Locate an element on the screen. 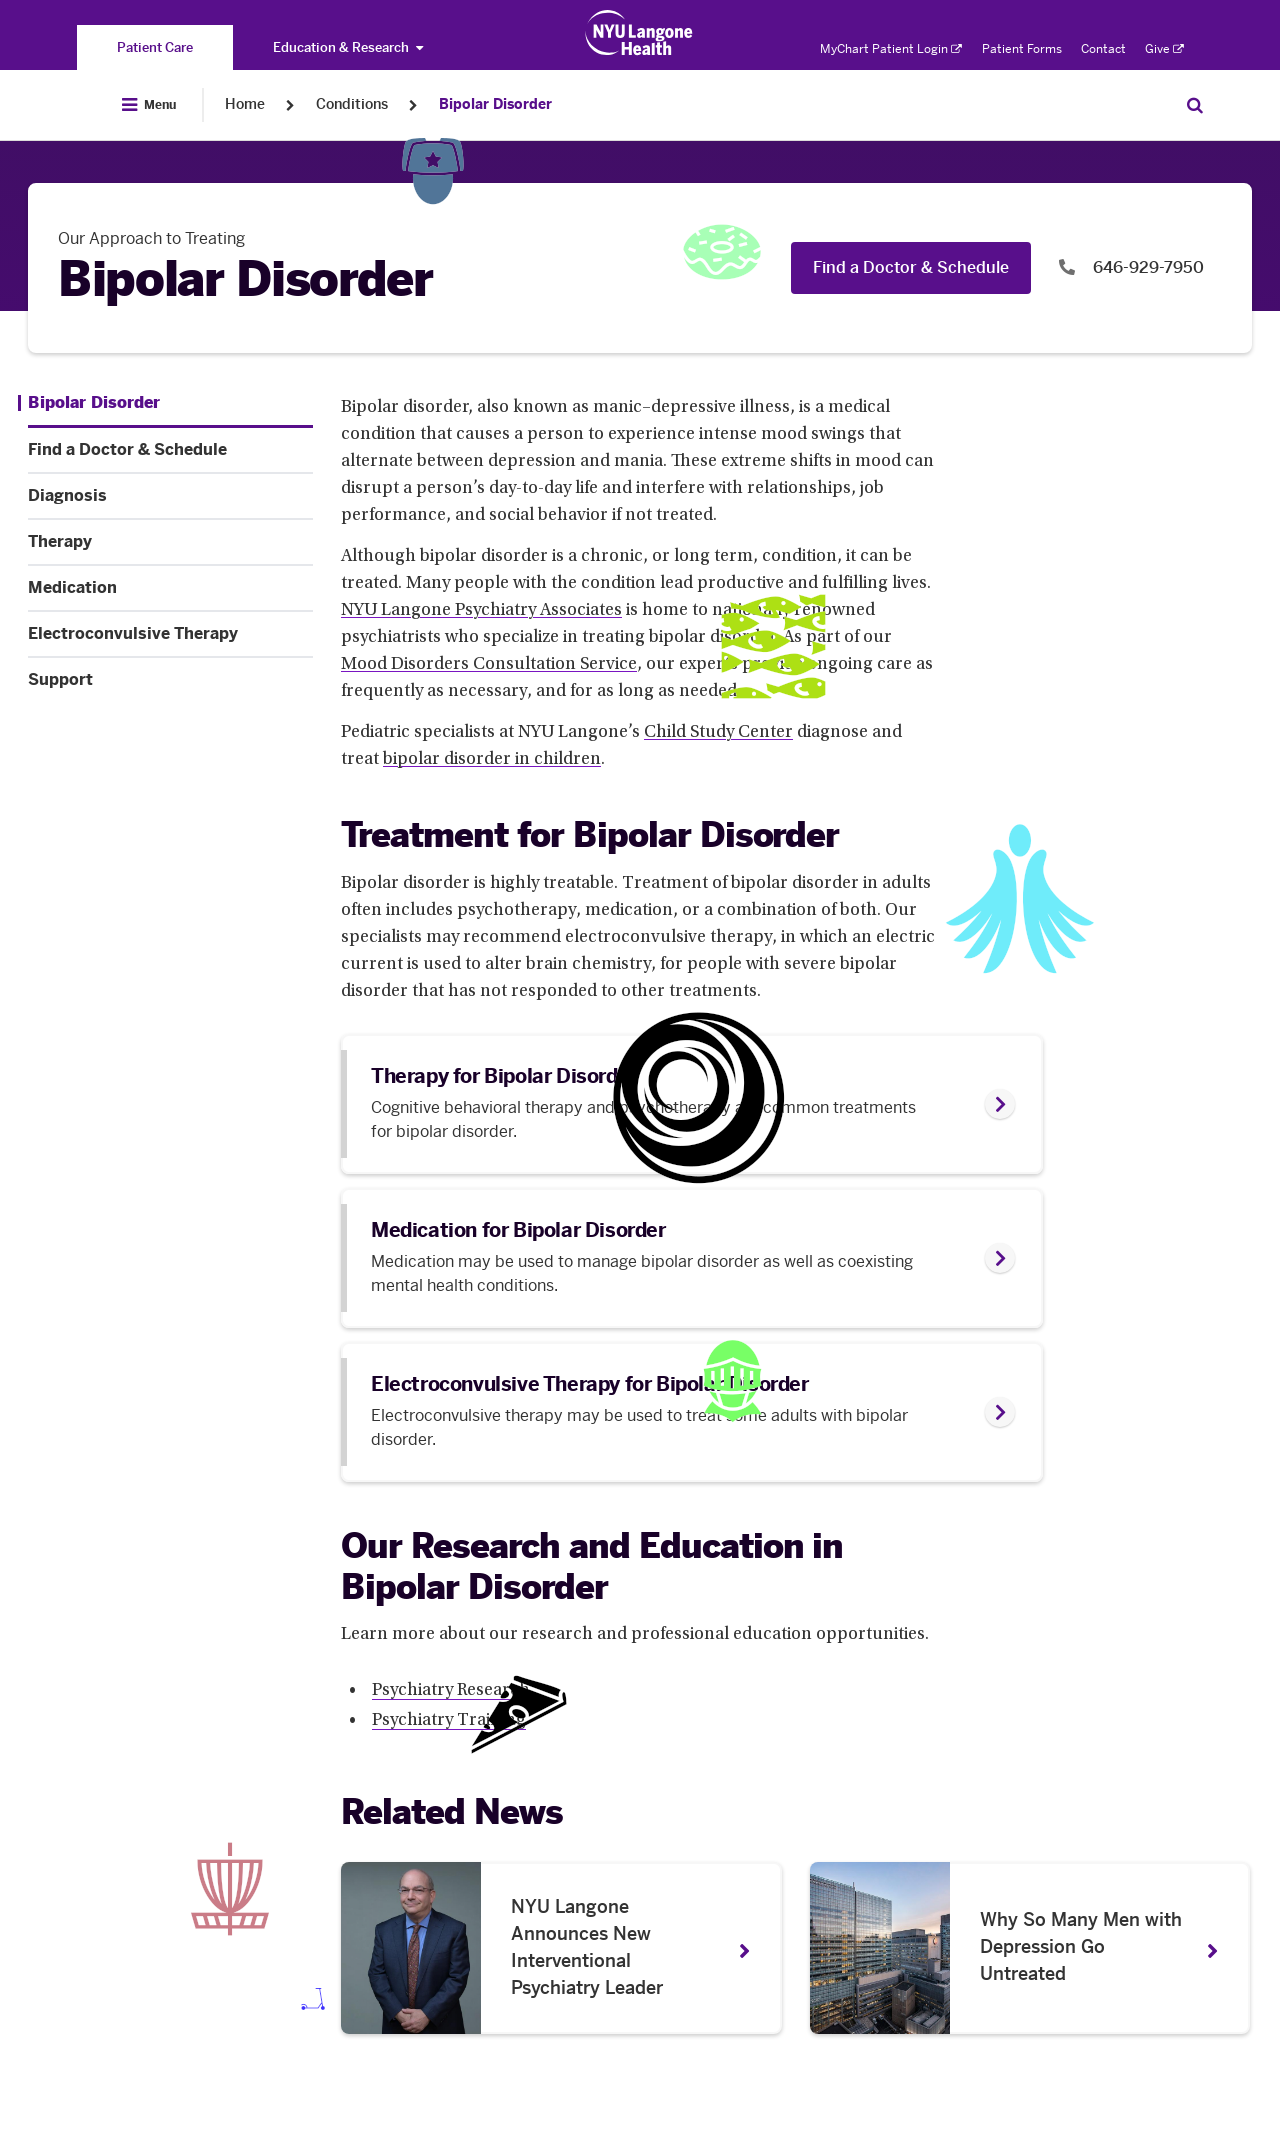  indicates loading or processing state is located at coordinates (700, 1097).